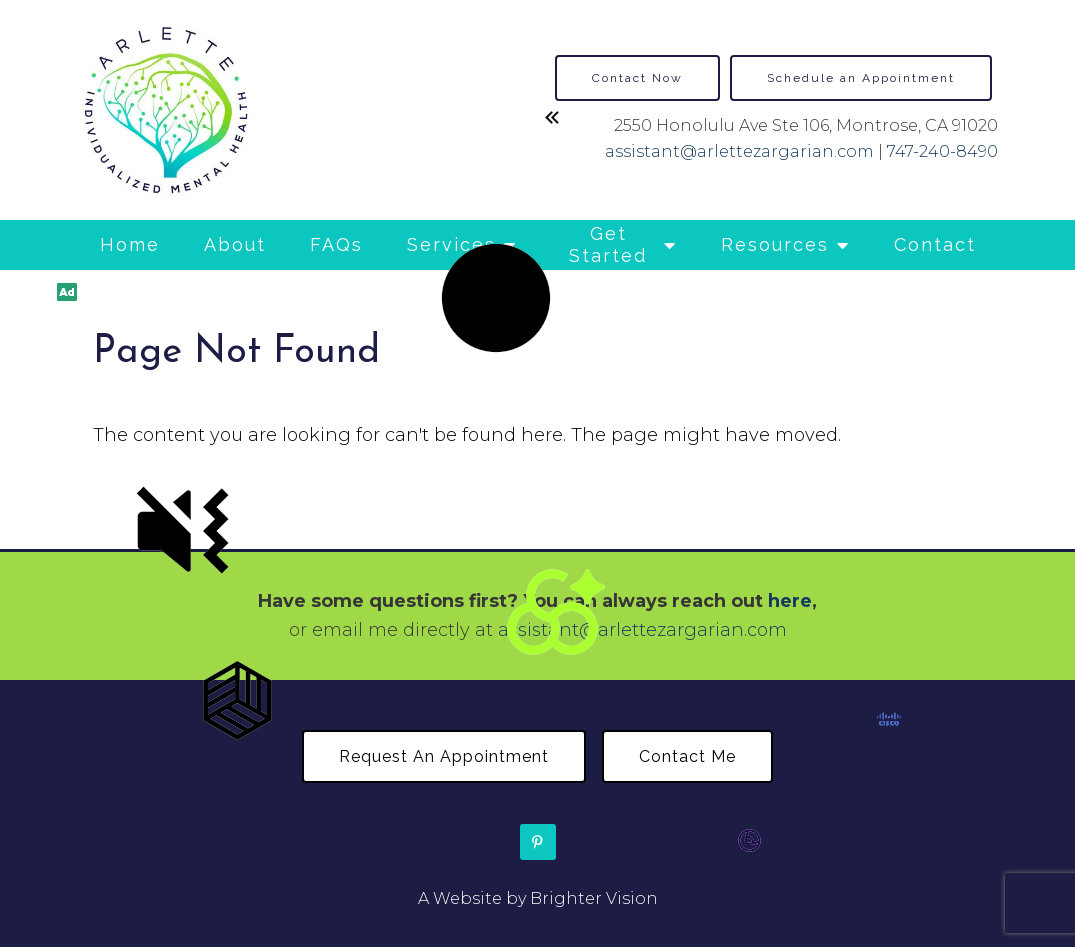  I want to click on CoreOS logo, so click(749, 840).